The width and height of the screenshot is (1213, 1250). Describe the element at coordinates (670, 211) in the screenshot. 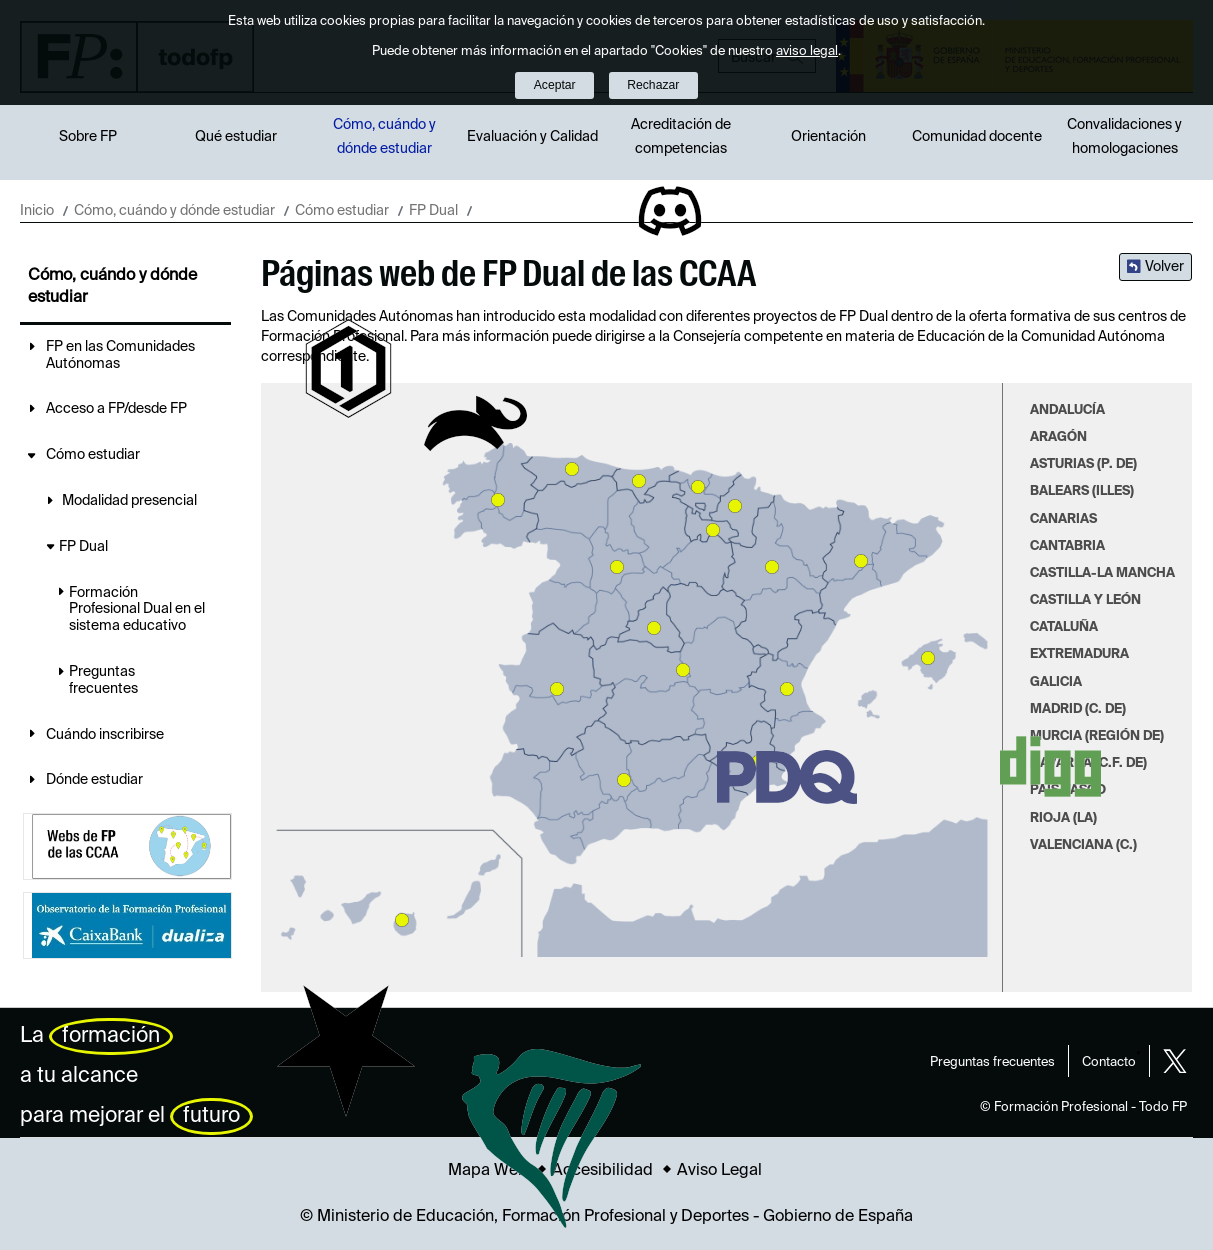

I see `open Discord` at that location.